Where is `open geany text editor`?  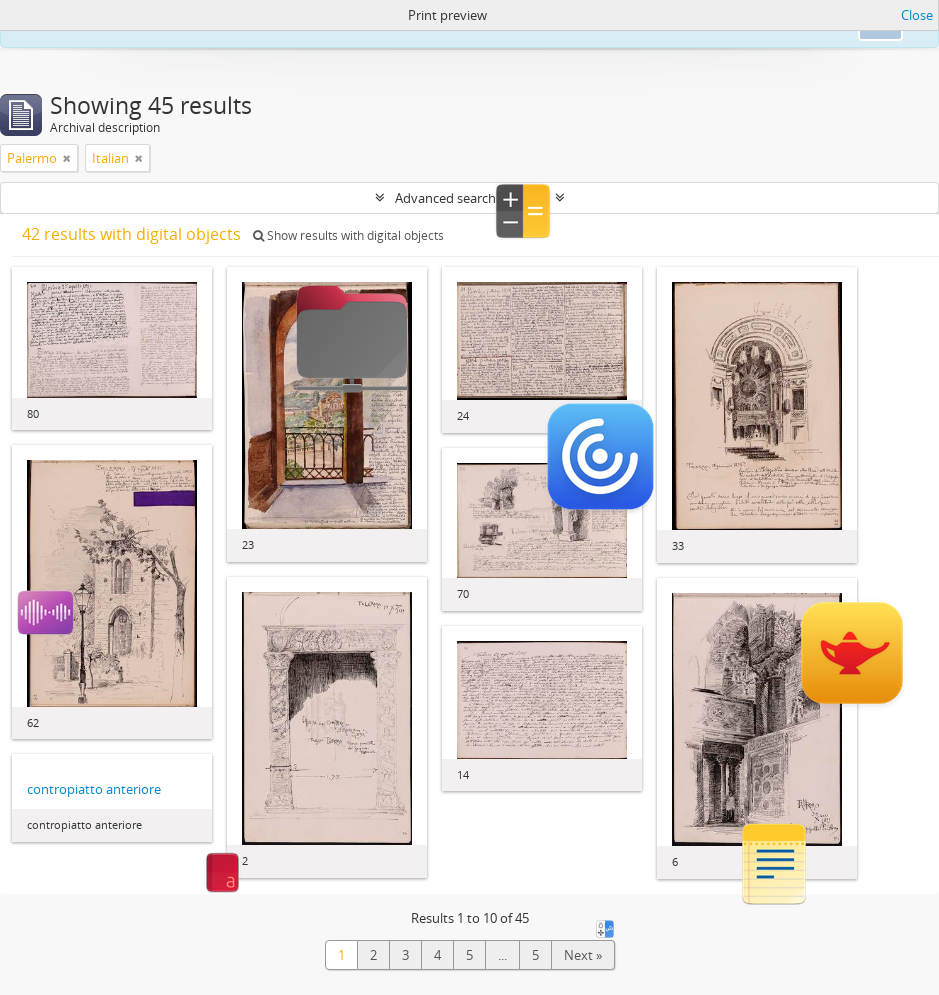
open geany text editor is located at coordinates (852, 653).